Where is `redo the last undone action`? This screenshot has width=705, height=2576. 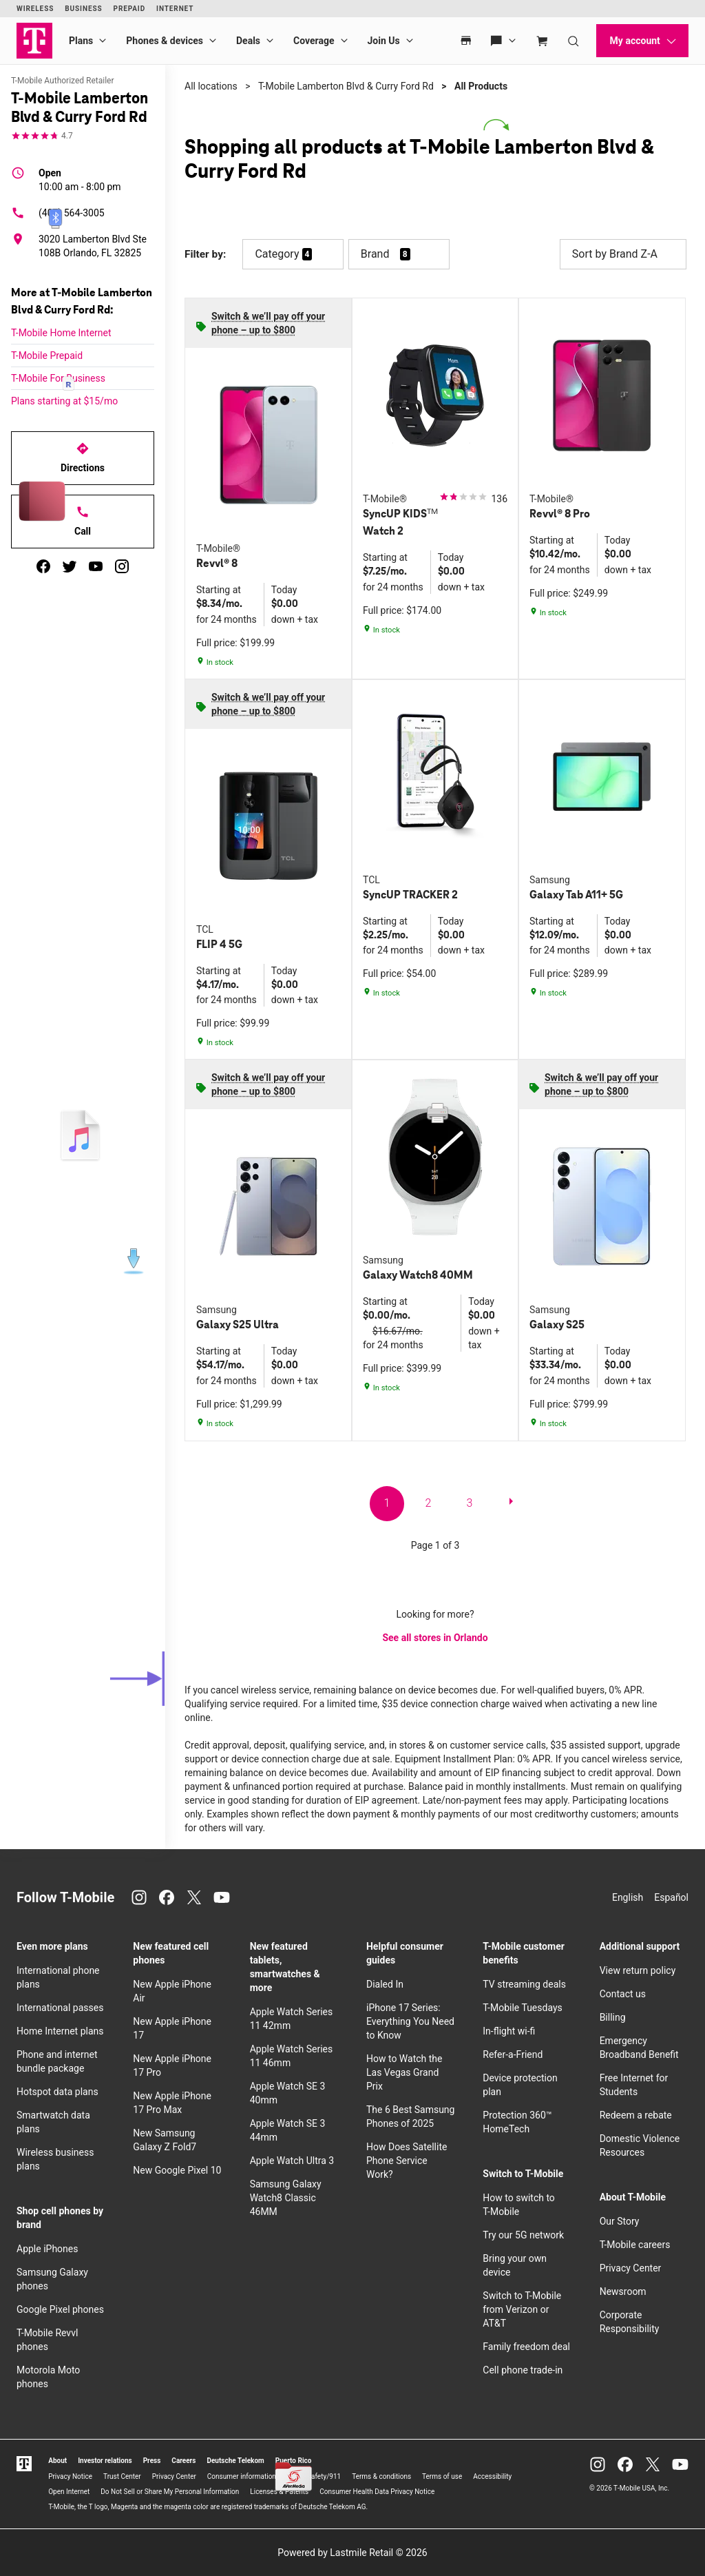 redo the last undone action is located at coordinates (496, 125).